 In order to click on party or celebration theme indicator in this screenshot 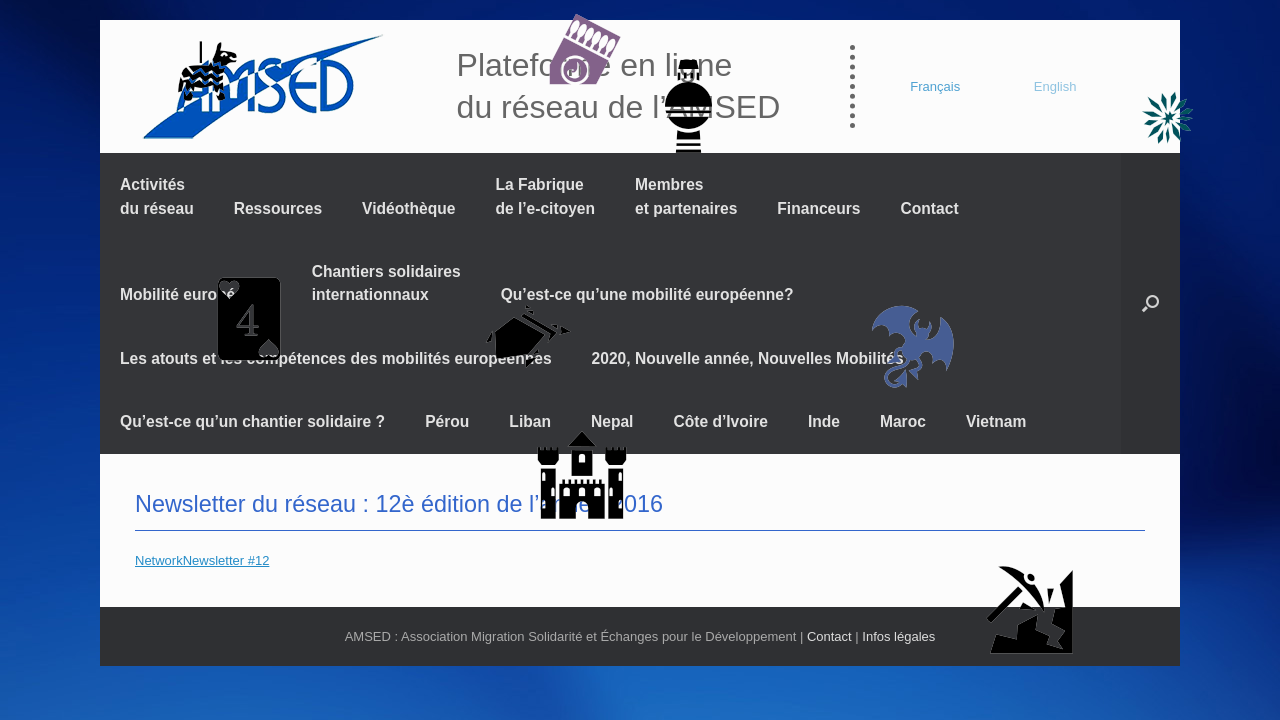, I will do `click(207, 71)`.